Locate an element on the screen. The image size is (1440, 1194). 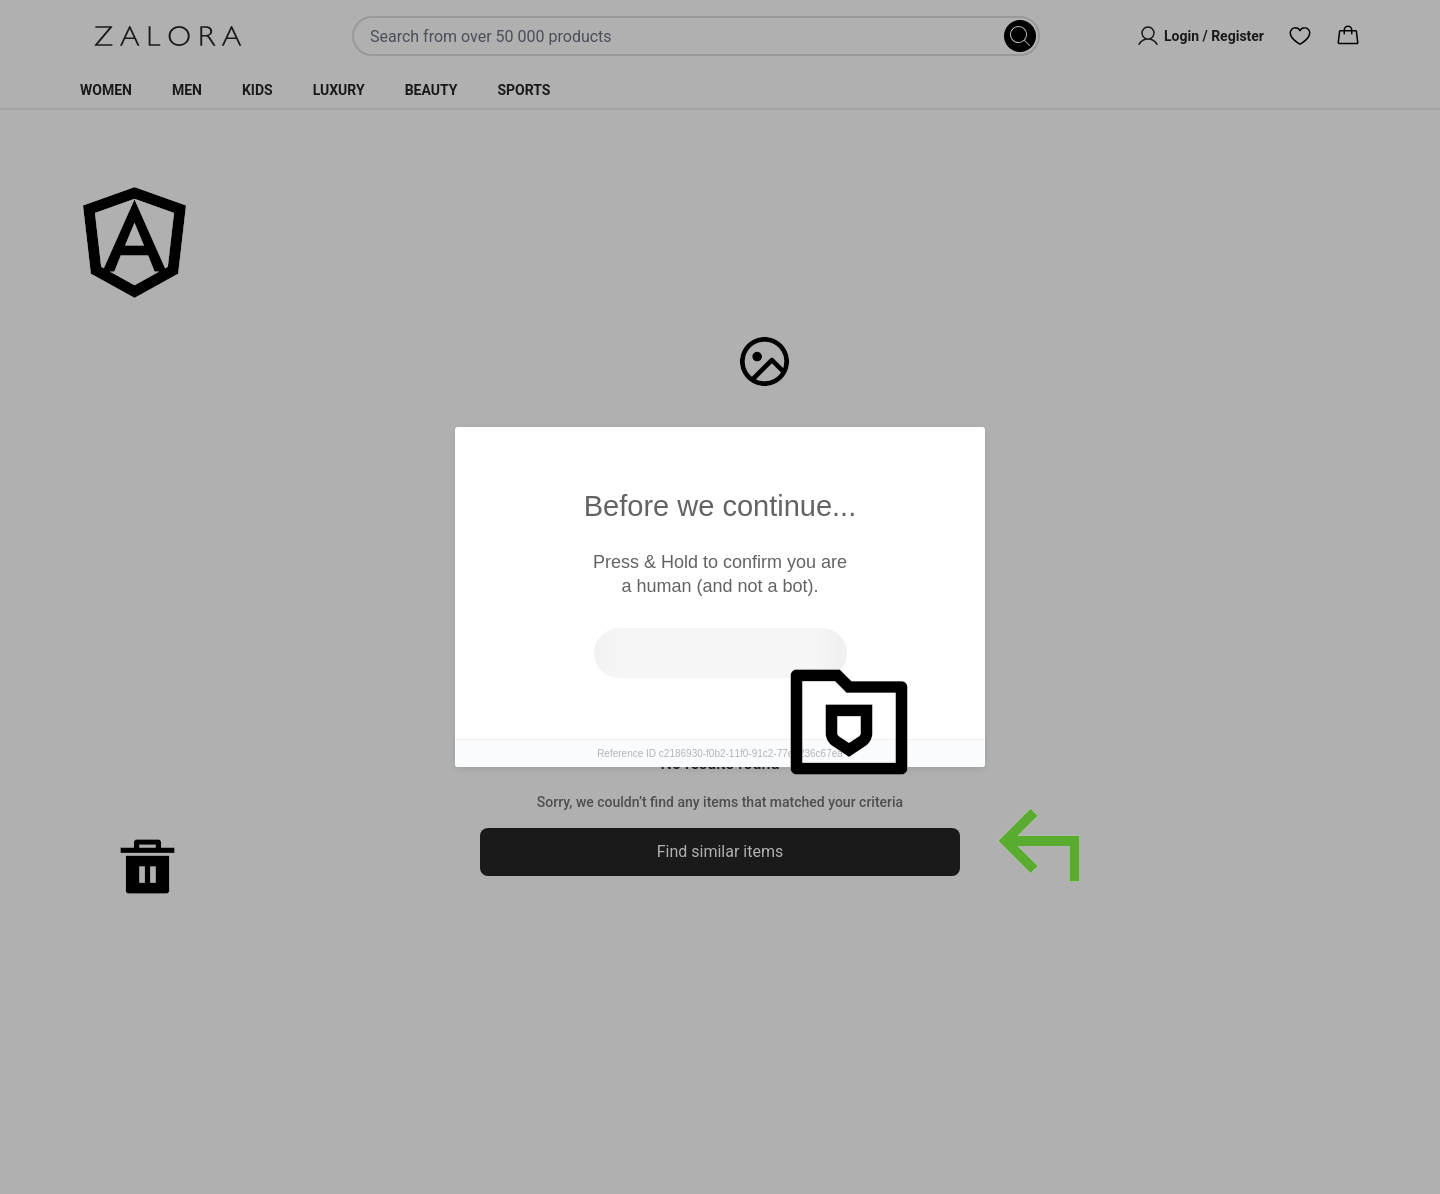
view image or photo gallery is located at coordinates (764, 361).